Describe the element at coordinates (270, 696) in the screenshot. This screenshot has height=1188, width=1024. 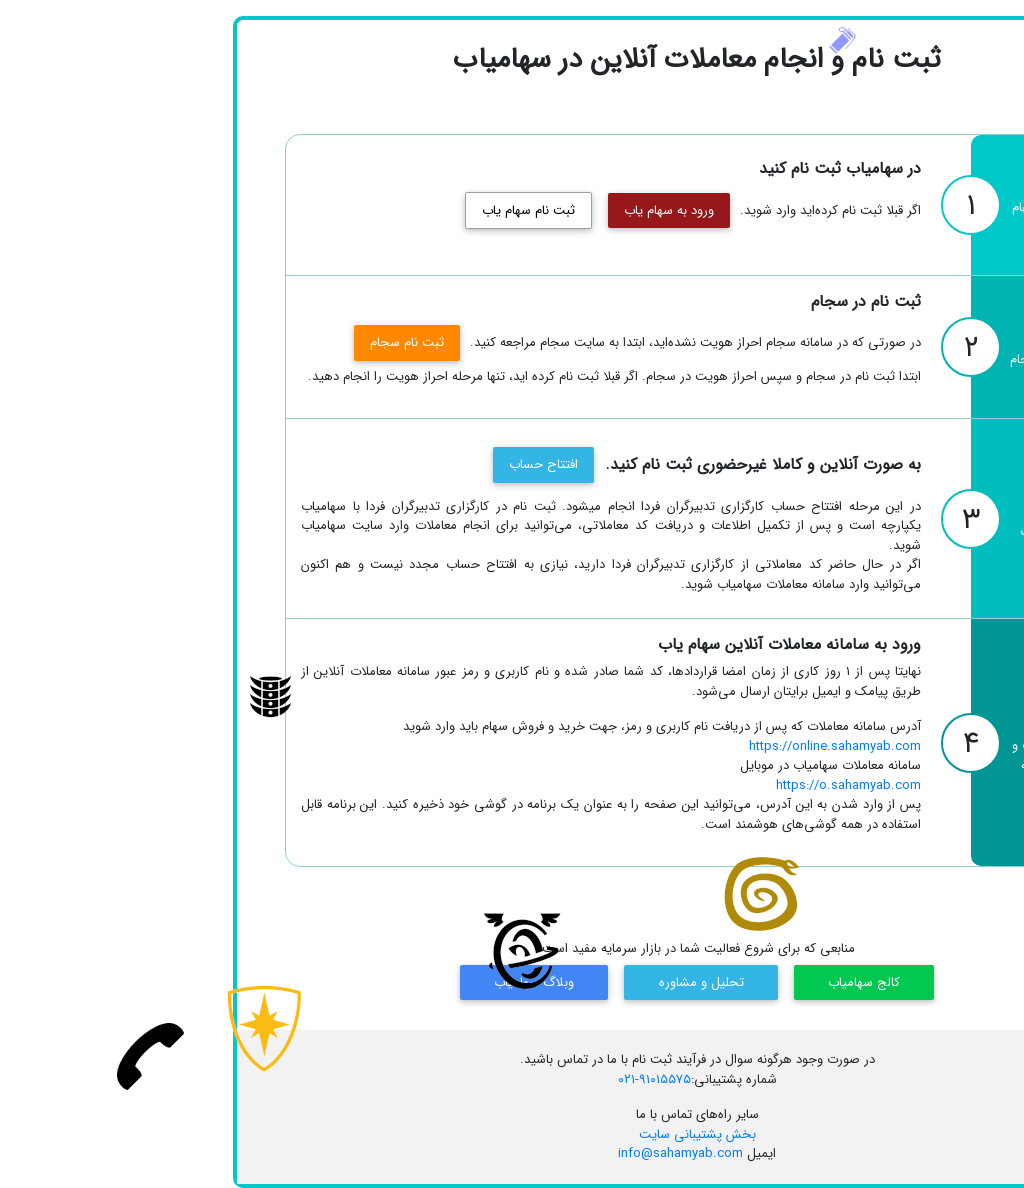
I see `server or database storage indicator` at that location.